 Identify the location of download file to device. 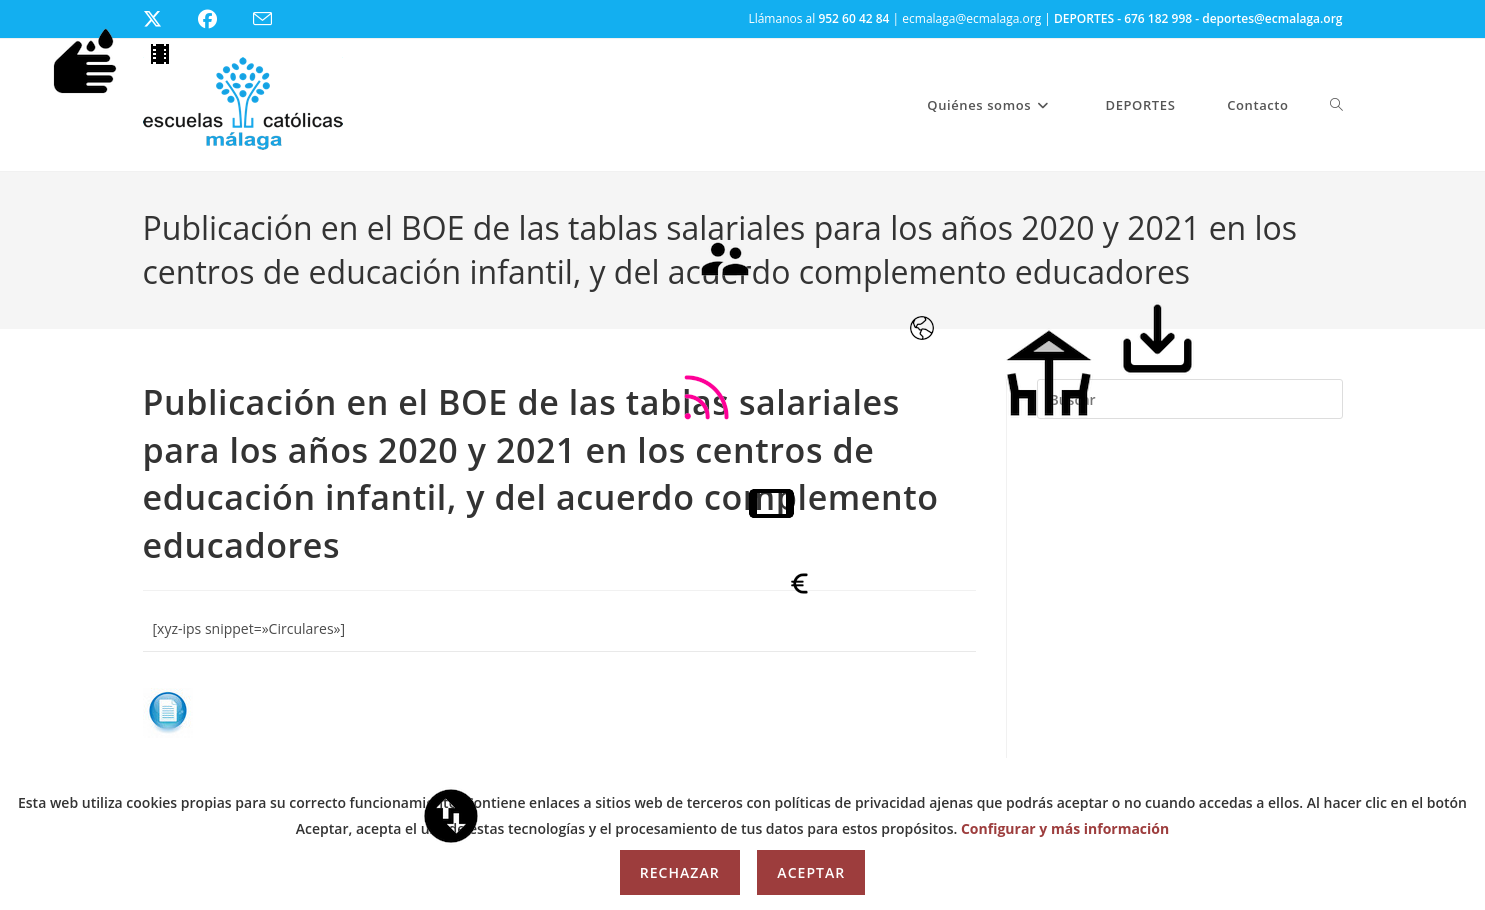
(1157, 338).